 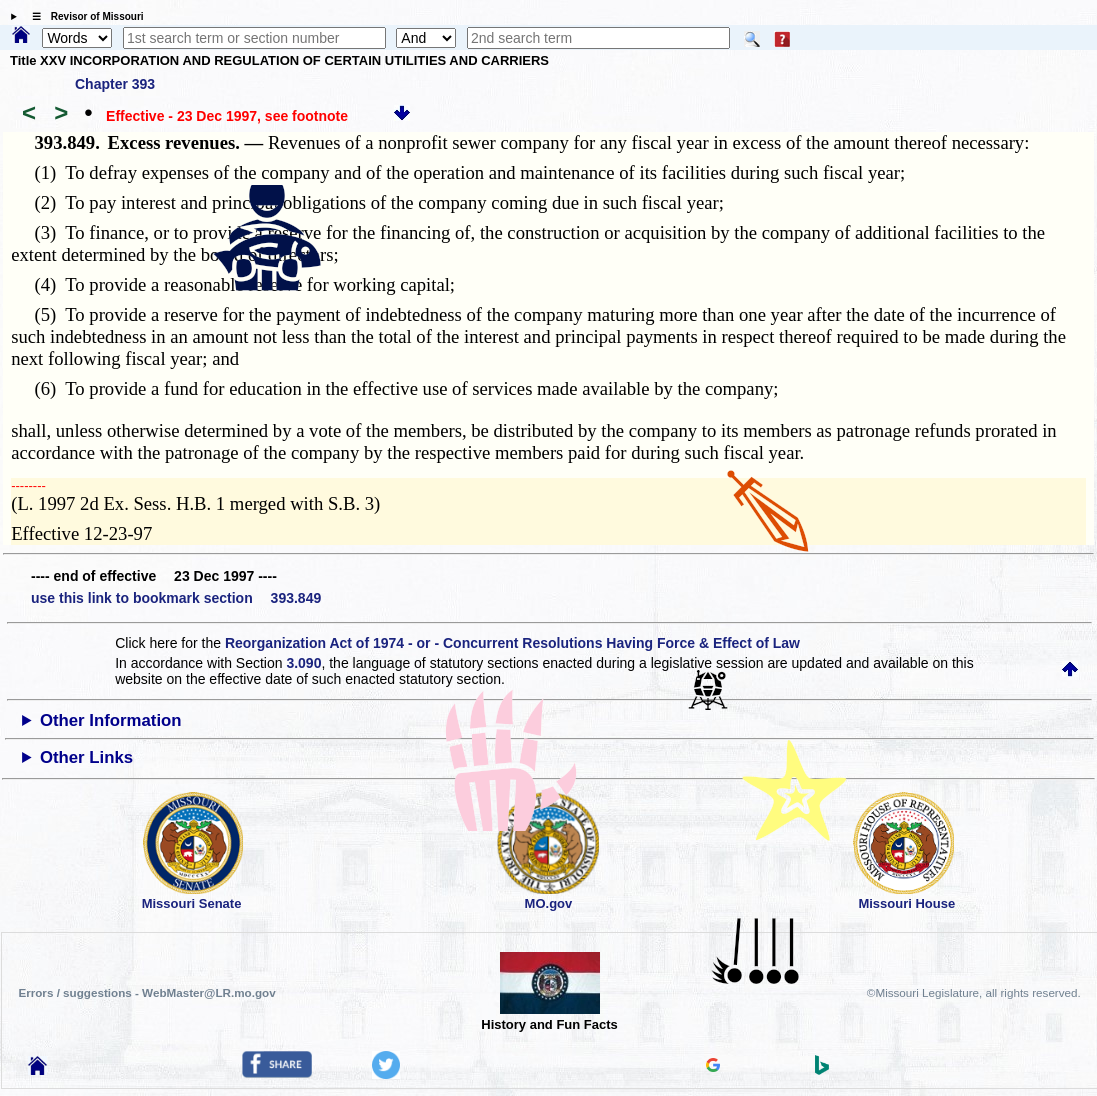 What do you see at coordinates (794, 790) in the screenshot?
I see `indicates a beach or ocean-themed game level` at bounding box center [794, 790].